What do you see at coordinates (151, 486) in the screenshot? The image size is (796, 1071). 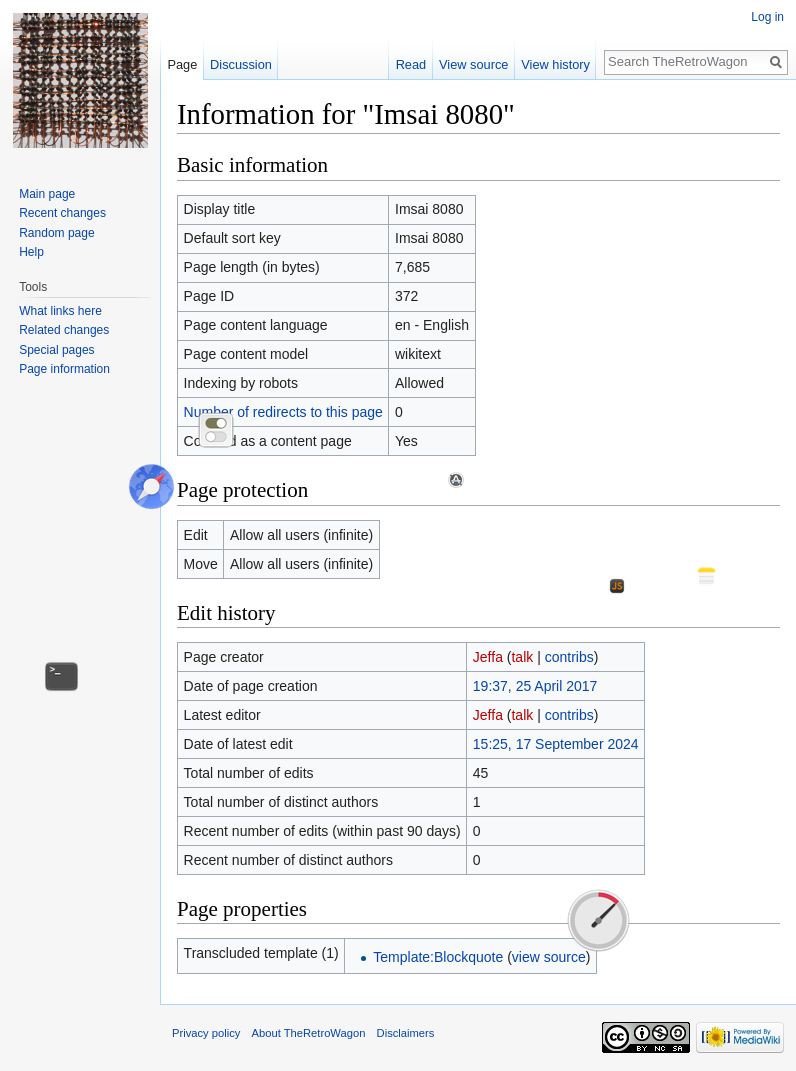 I see `launch the web browser app` at bounding box center [151, 486].